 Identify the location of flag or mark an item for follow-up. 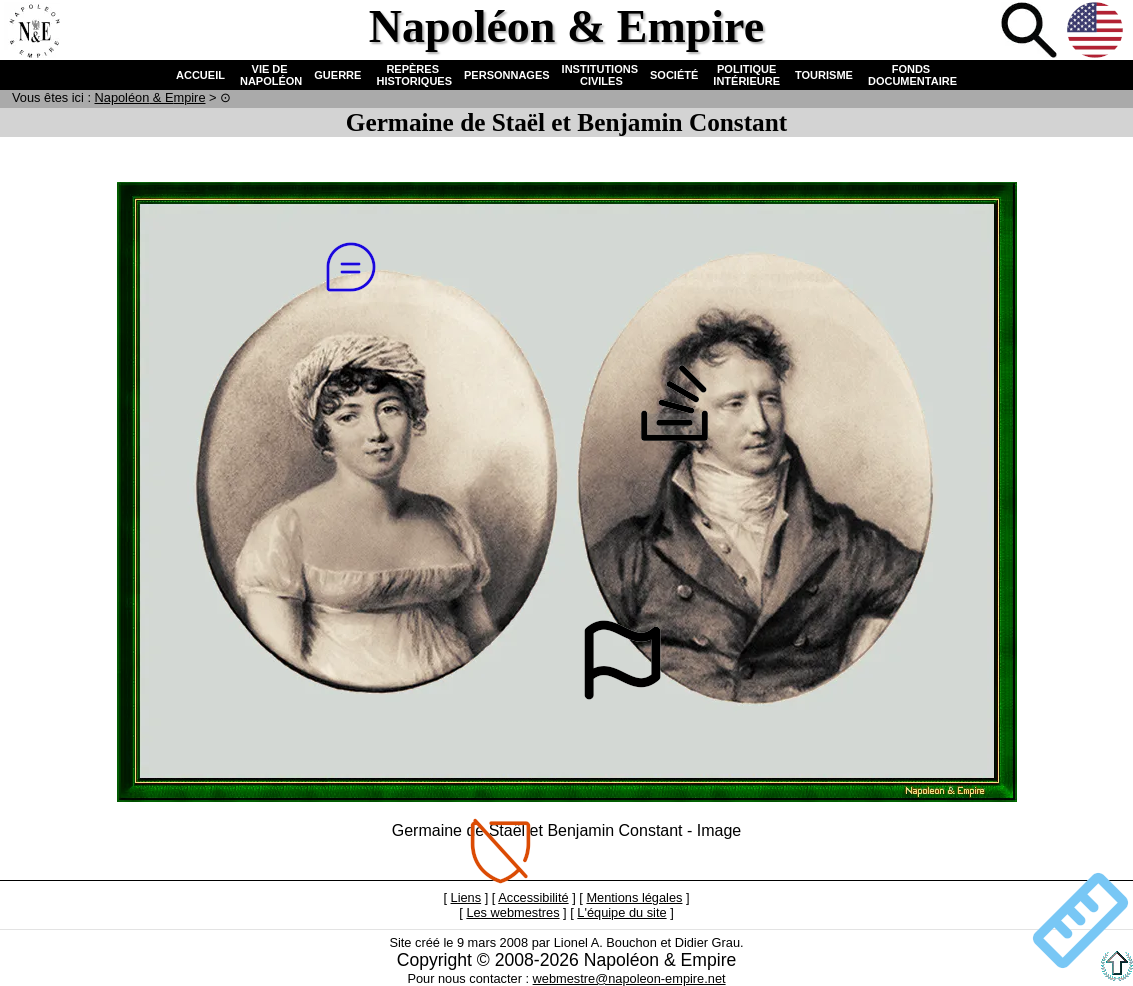
(619, 658).